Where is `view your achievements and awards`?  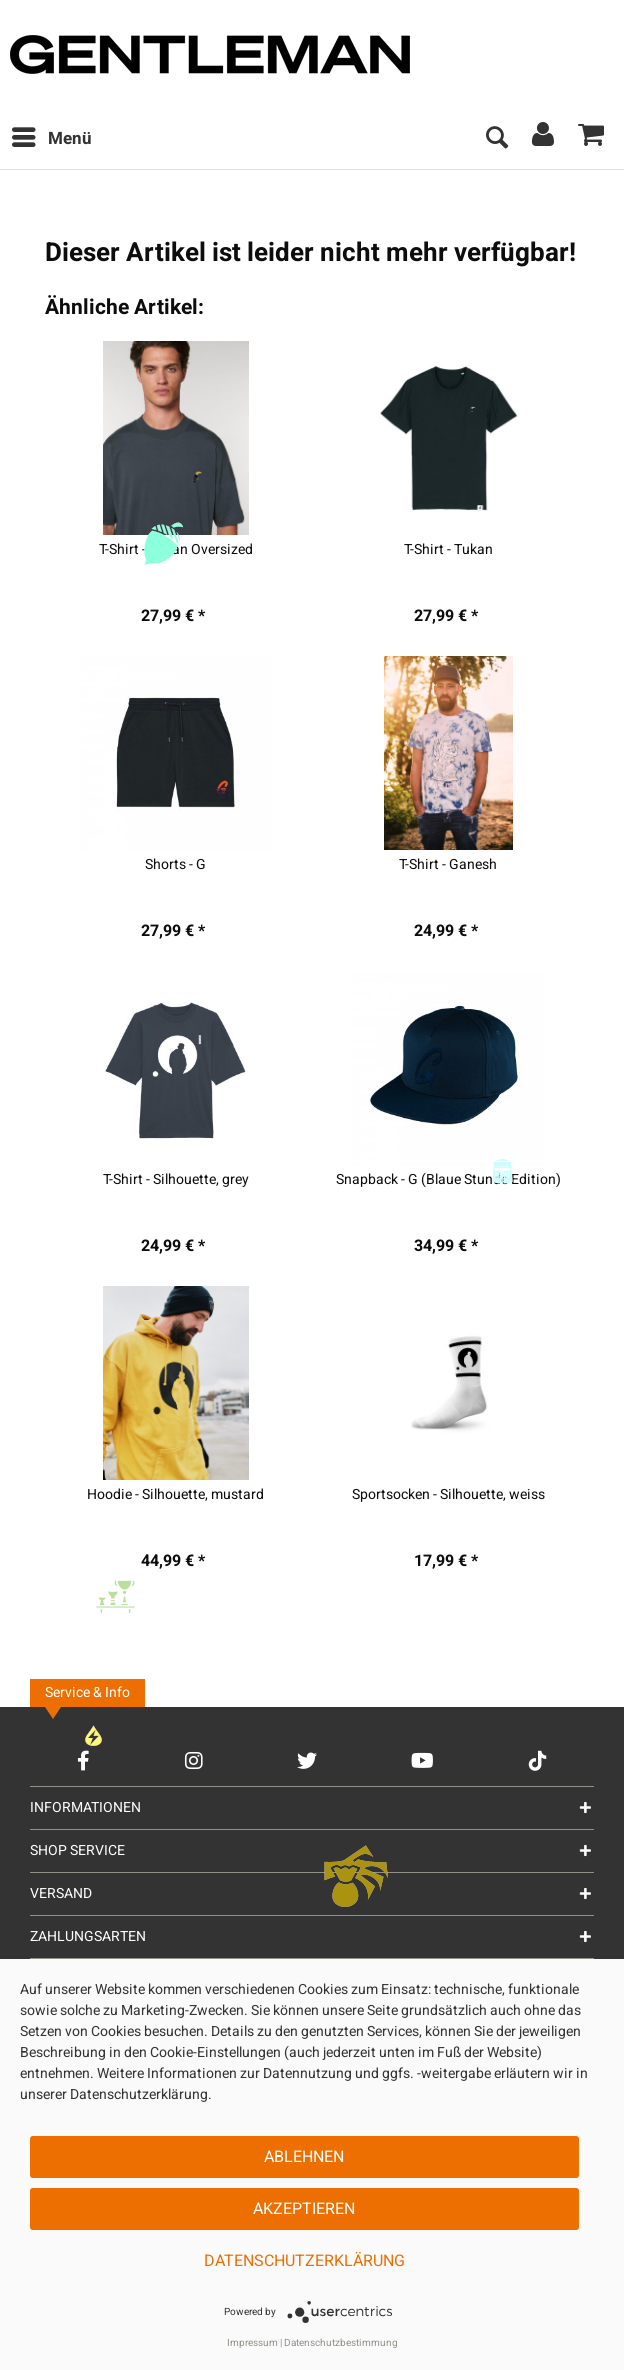
view your achievements and awards is located at coordinates (115, 1595).